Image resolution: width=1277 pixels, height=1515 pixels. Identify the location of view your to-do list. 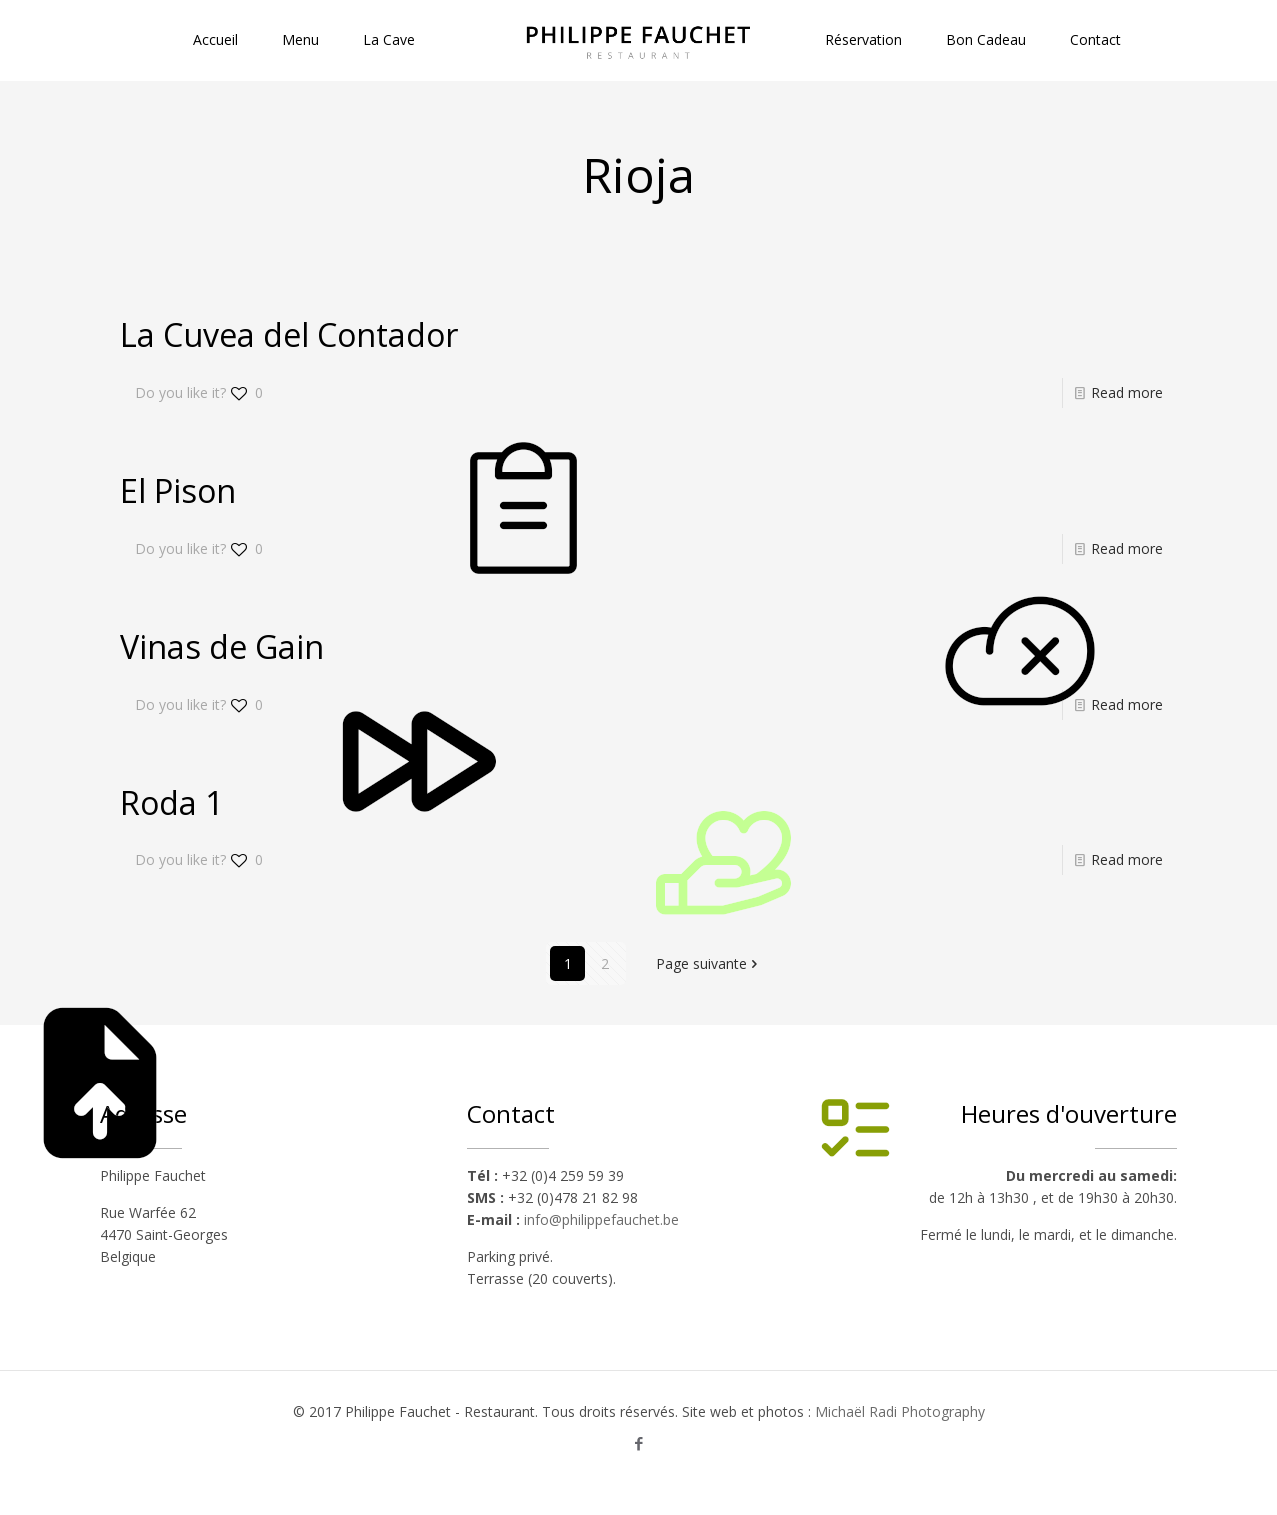
(855, 1129).